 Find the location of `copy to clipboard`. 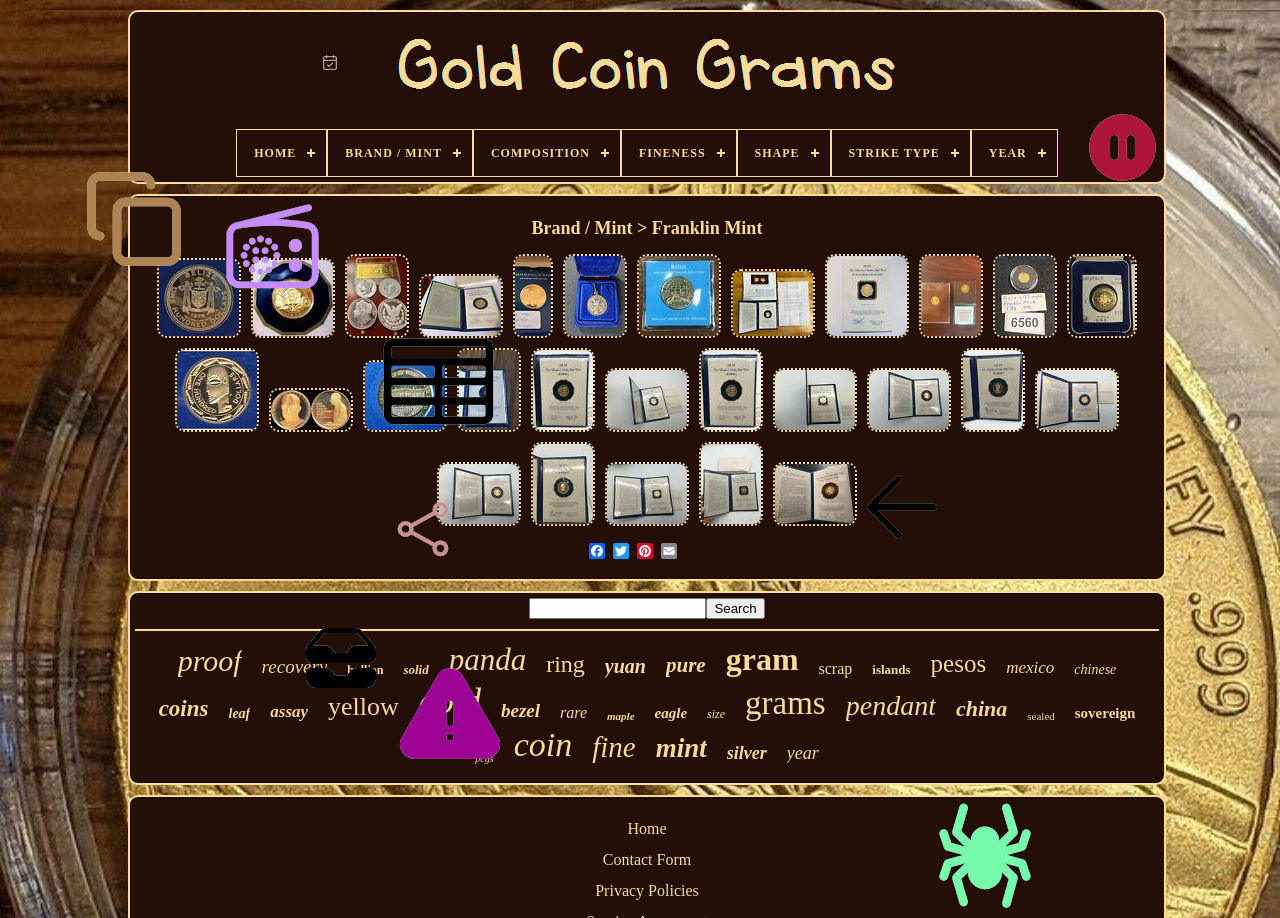

copy to clipboard is located at coordinates (134, 219).